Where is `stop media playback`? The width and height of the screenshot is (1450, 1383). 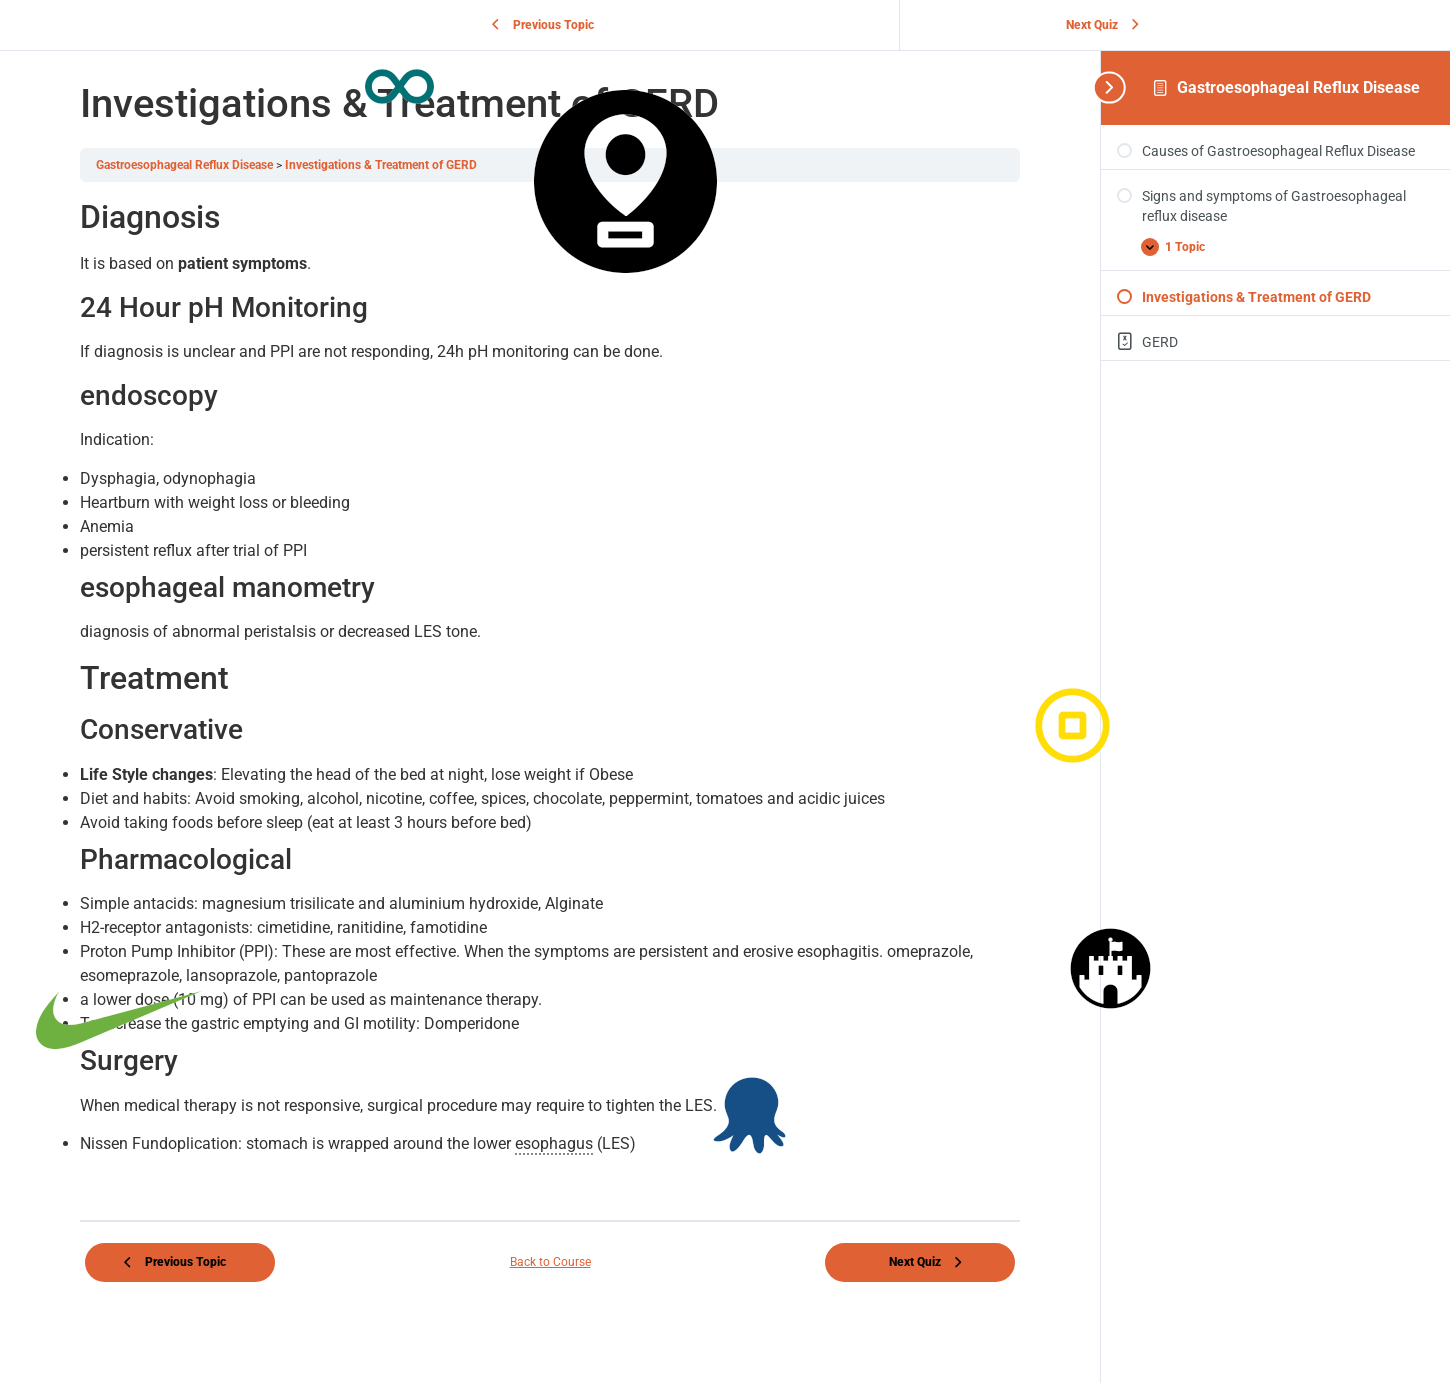 stop media playback is located at coordinates (1072, 725).